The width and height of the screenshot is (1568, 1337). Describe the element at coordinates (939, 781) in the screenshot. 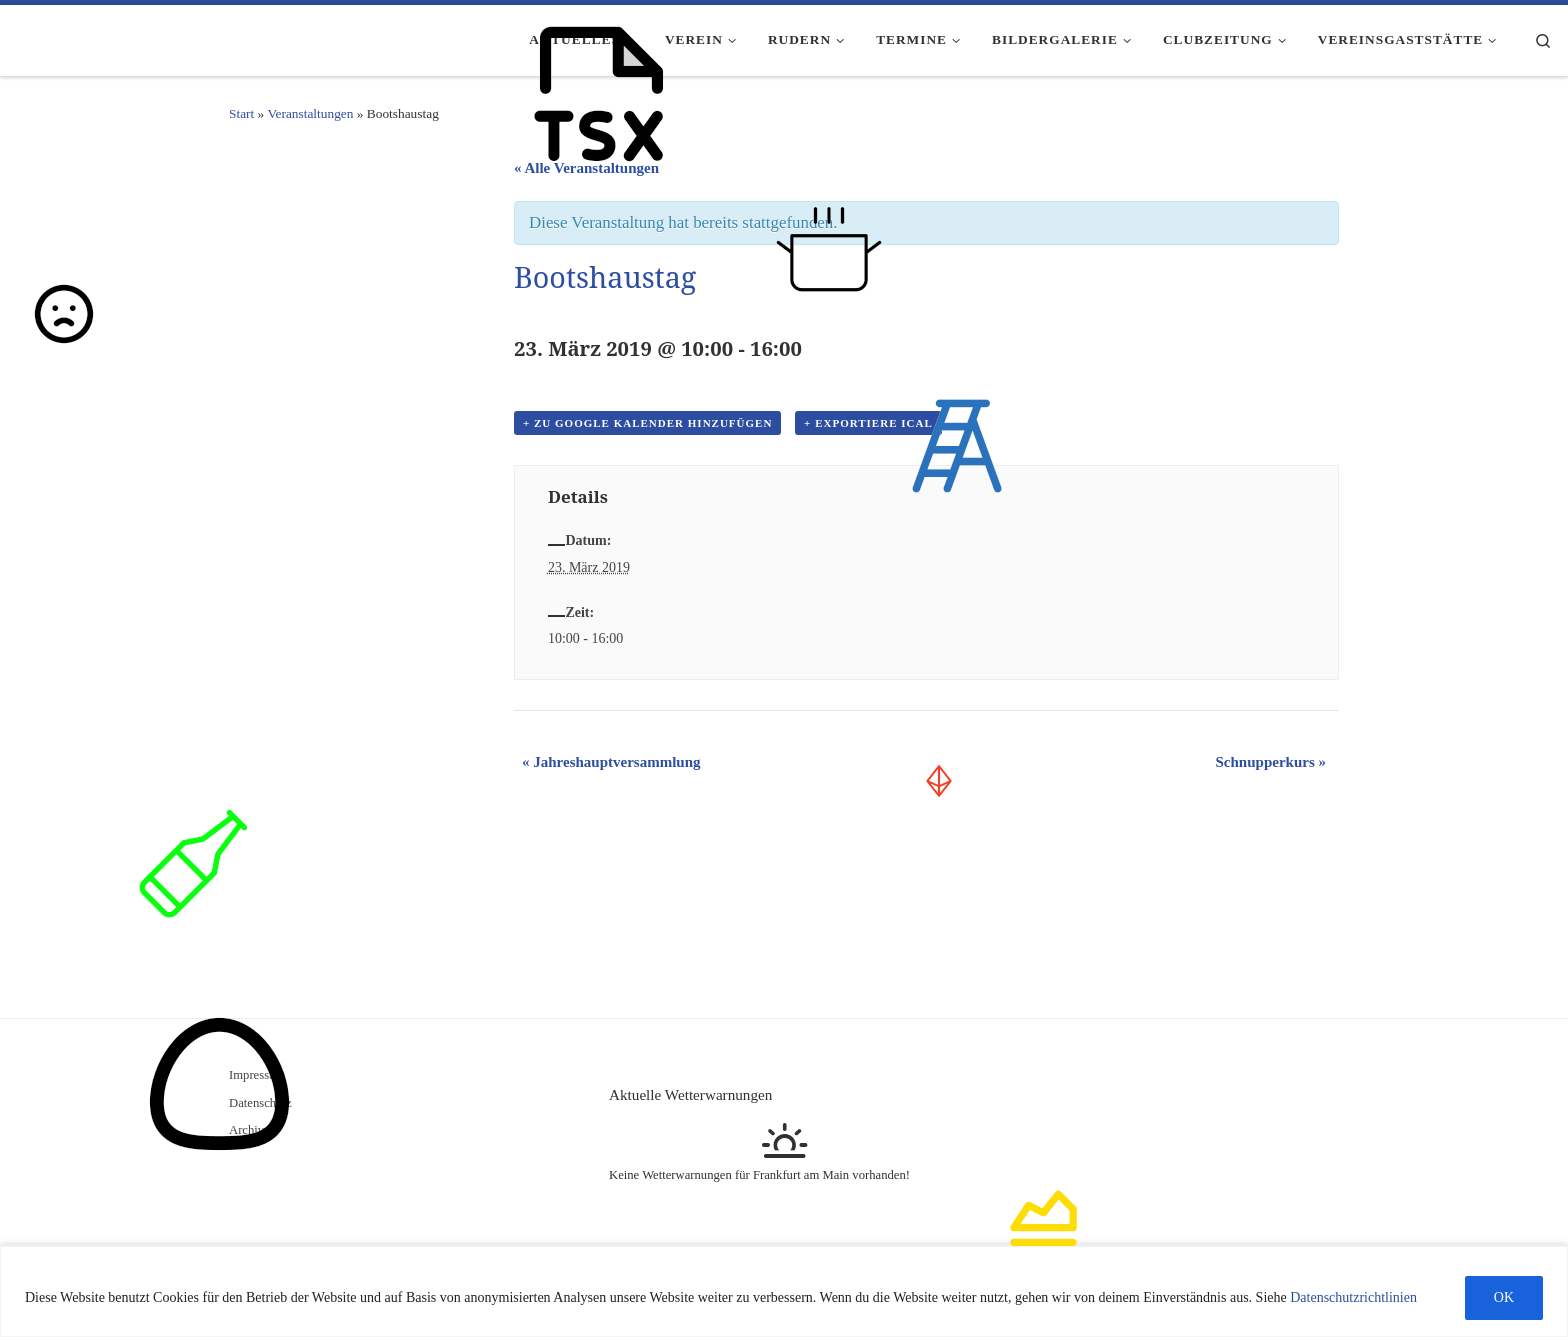

I see `view ethereum wallet or balance` at that location.